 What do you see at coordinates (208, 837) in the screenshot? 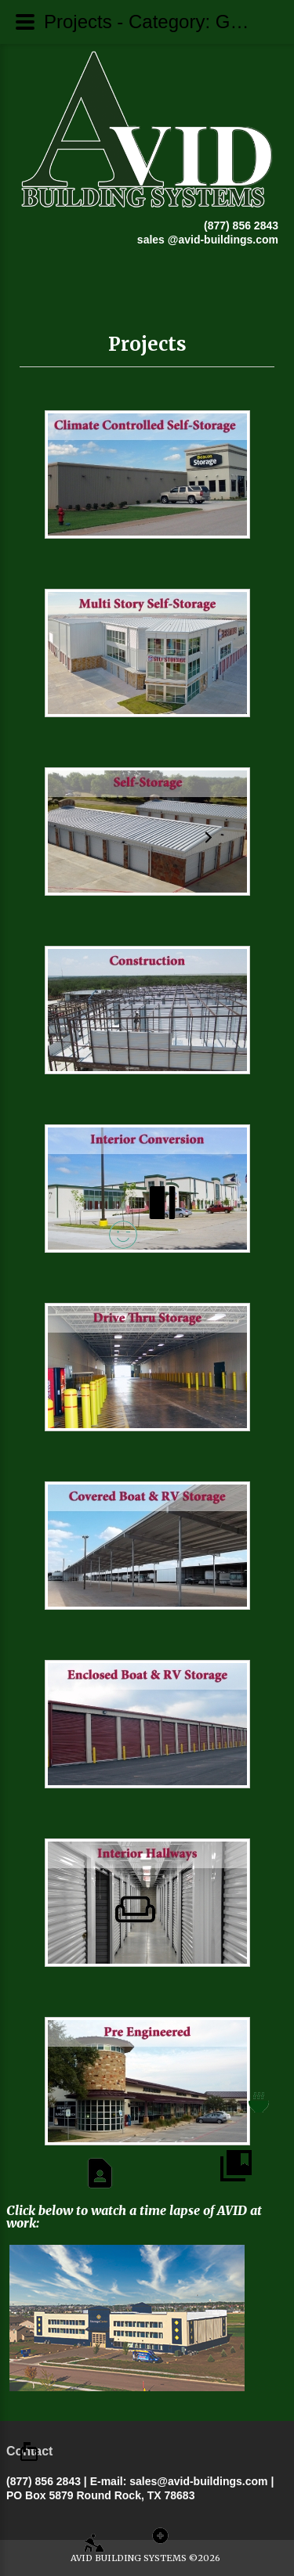
I see `navigate to the next item or page` at bounding box center [208, 837].